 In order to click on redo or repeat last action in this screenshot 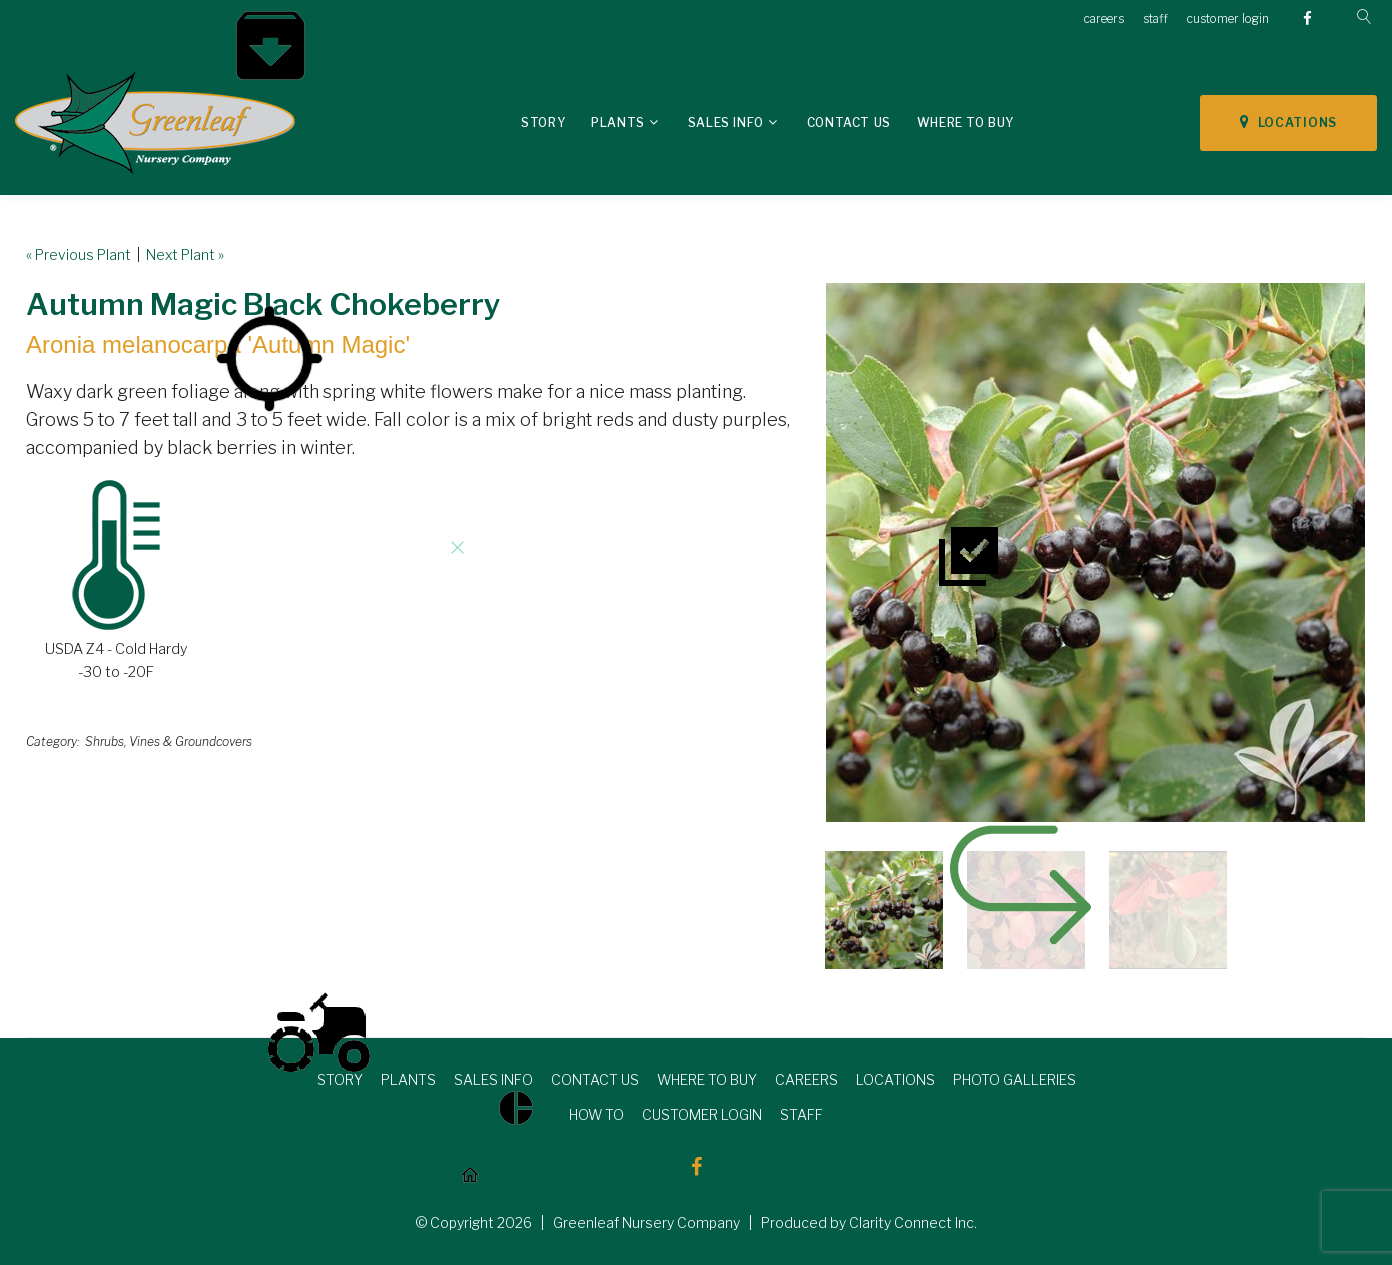, I will do `click(1020, 879)`.